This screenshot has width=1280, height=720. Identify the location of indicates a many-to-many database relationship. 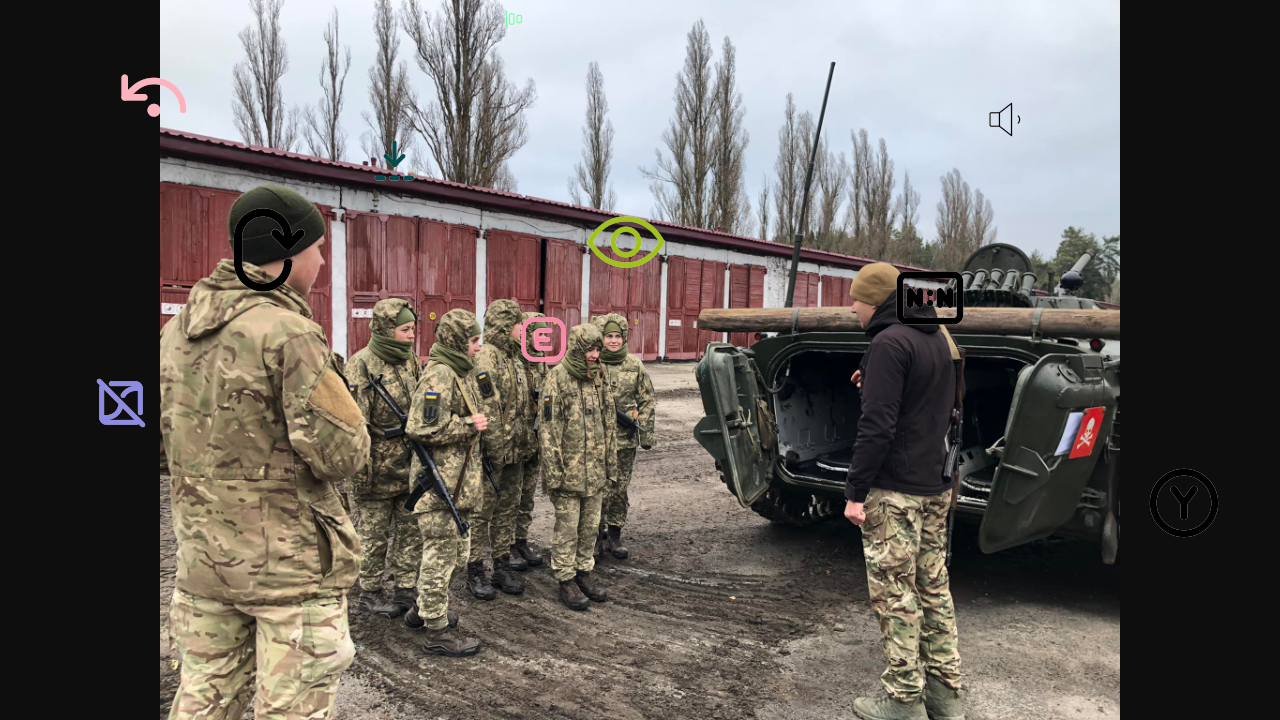
(930, 298).